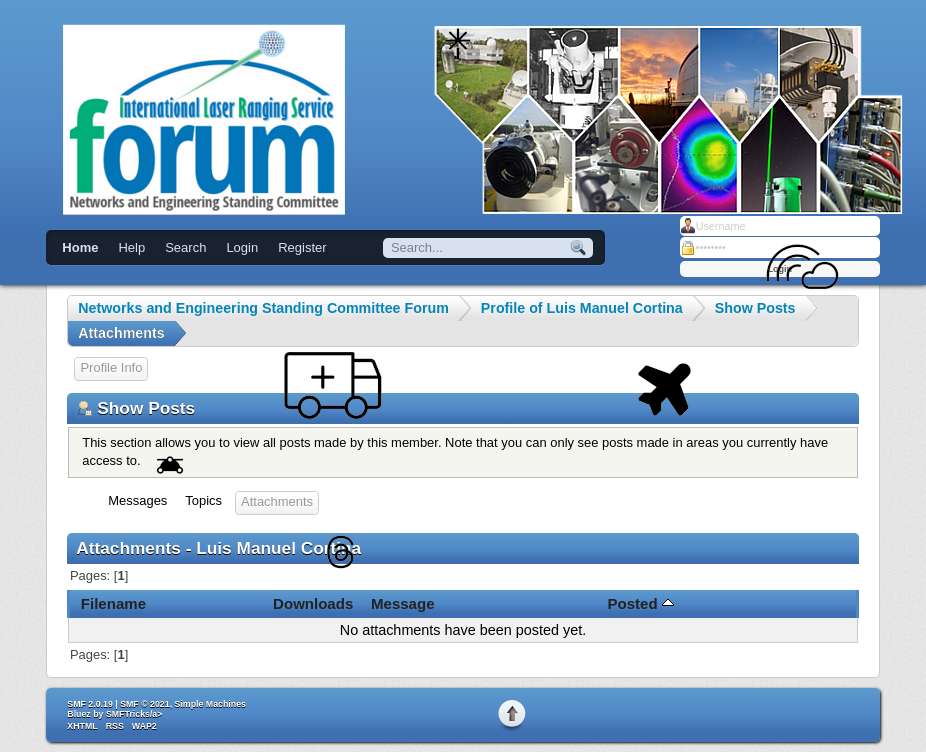 The image size is (926, 752). I want to click on view weather conditions, so click(802, 265).